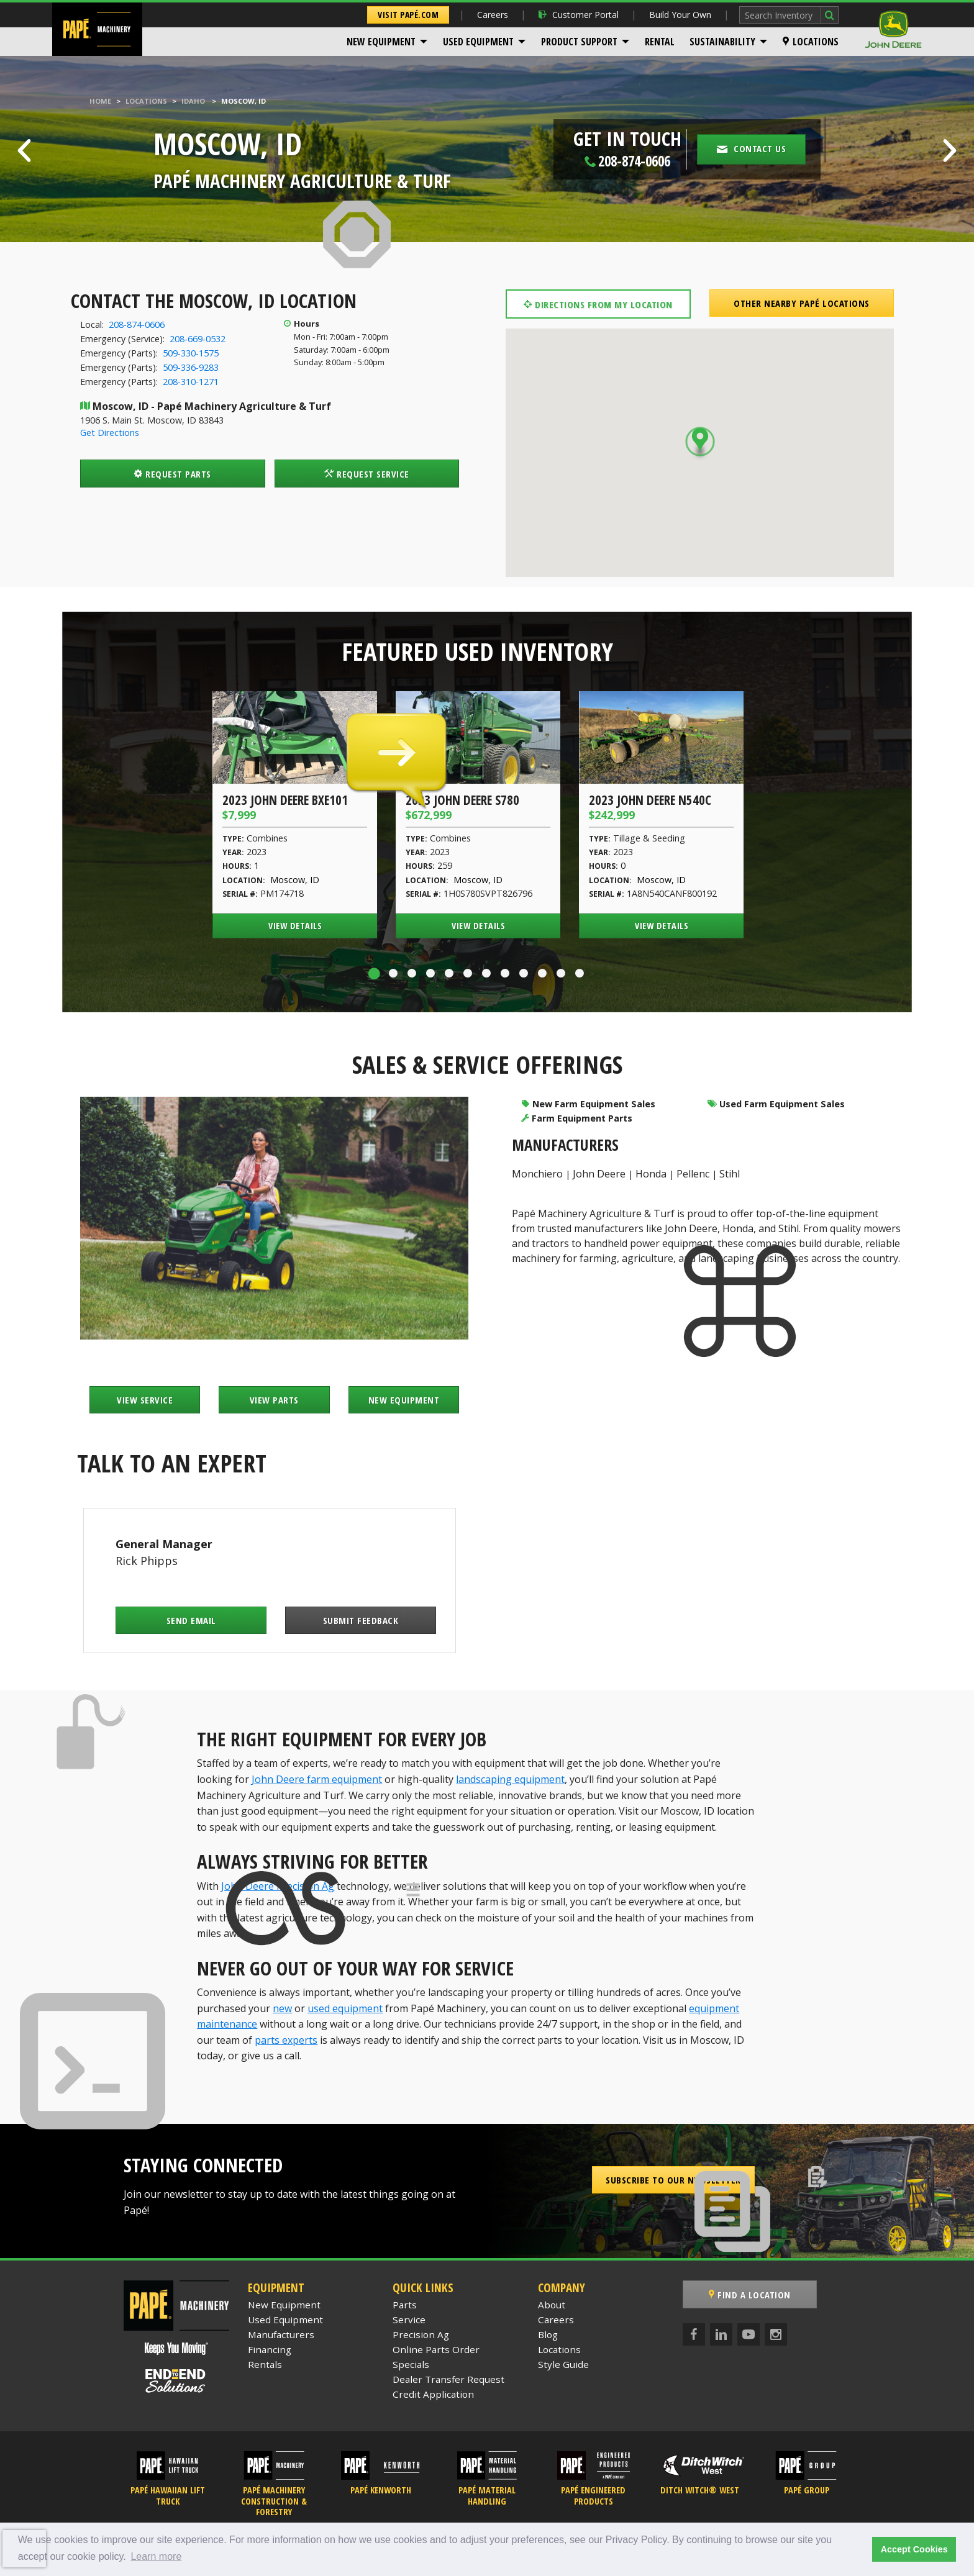  I want to click on colorhug colorimeter device indicator, so click(89, 1737).